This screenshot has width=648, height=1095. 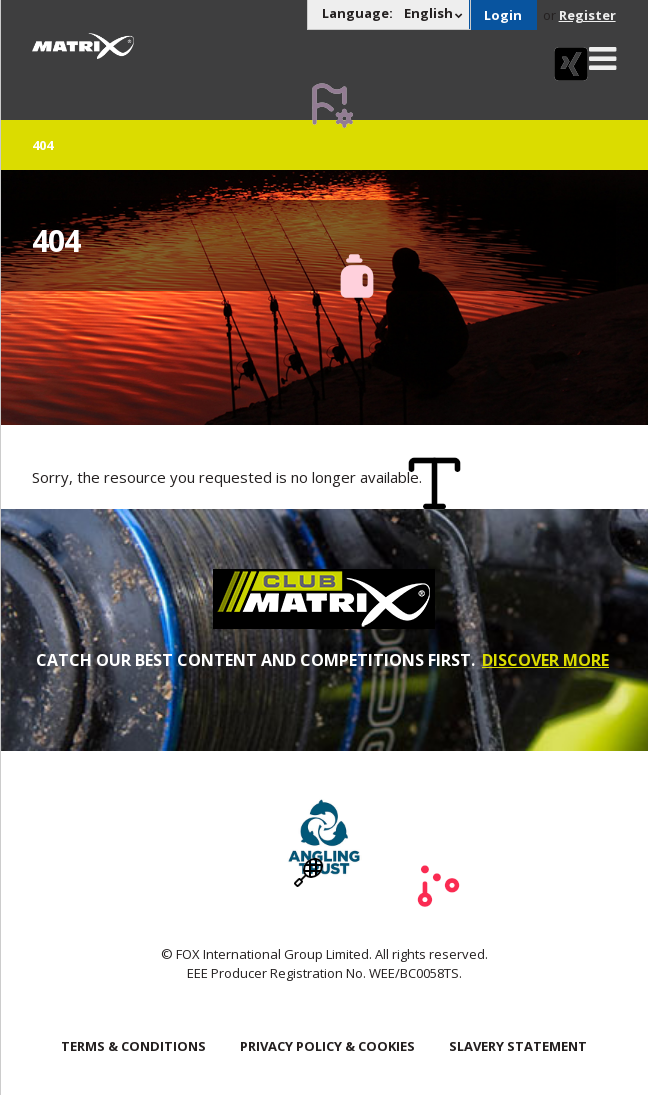 I want to click on access text formatting options, so click(x=434, y=483).